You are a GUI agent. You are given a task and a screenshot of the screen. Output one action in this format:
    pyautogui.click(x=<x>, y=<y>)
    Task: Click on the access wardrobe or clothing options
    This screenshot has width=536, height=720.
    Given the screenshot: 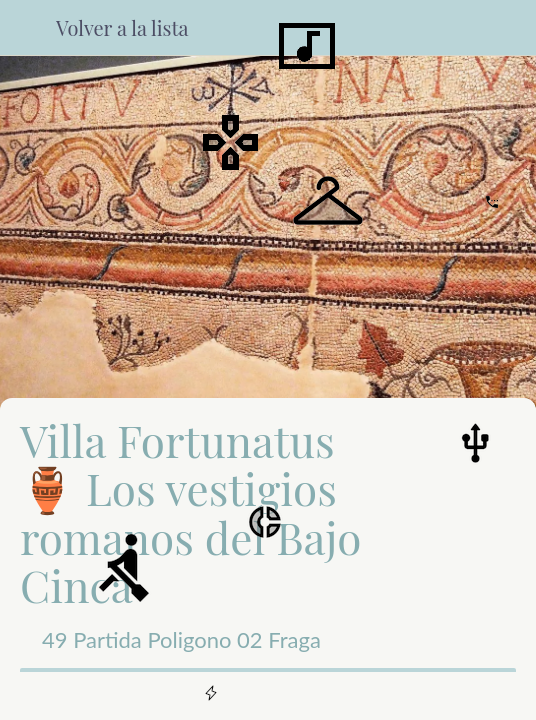 What is the action you would take?
    pyautogui.click(x=328, y=204)
    